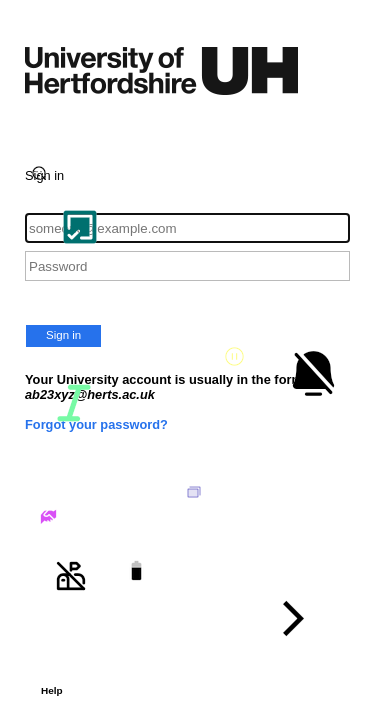  What do you see at coordinates (39, 173) in the screenshot?
I see `remove or cancel a mood/reaction` at bounding box center [39, 173].